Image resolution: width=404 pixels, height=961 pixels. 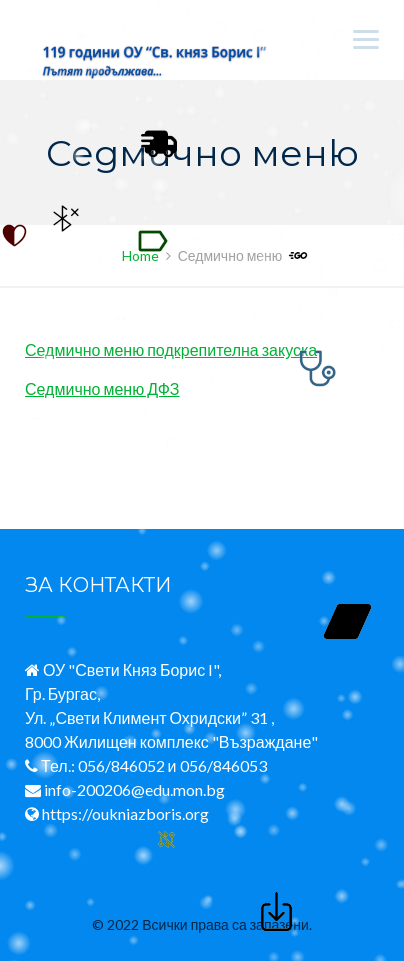 I want to click on add a tag or label to an item, so click(x=152, y=241).